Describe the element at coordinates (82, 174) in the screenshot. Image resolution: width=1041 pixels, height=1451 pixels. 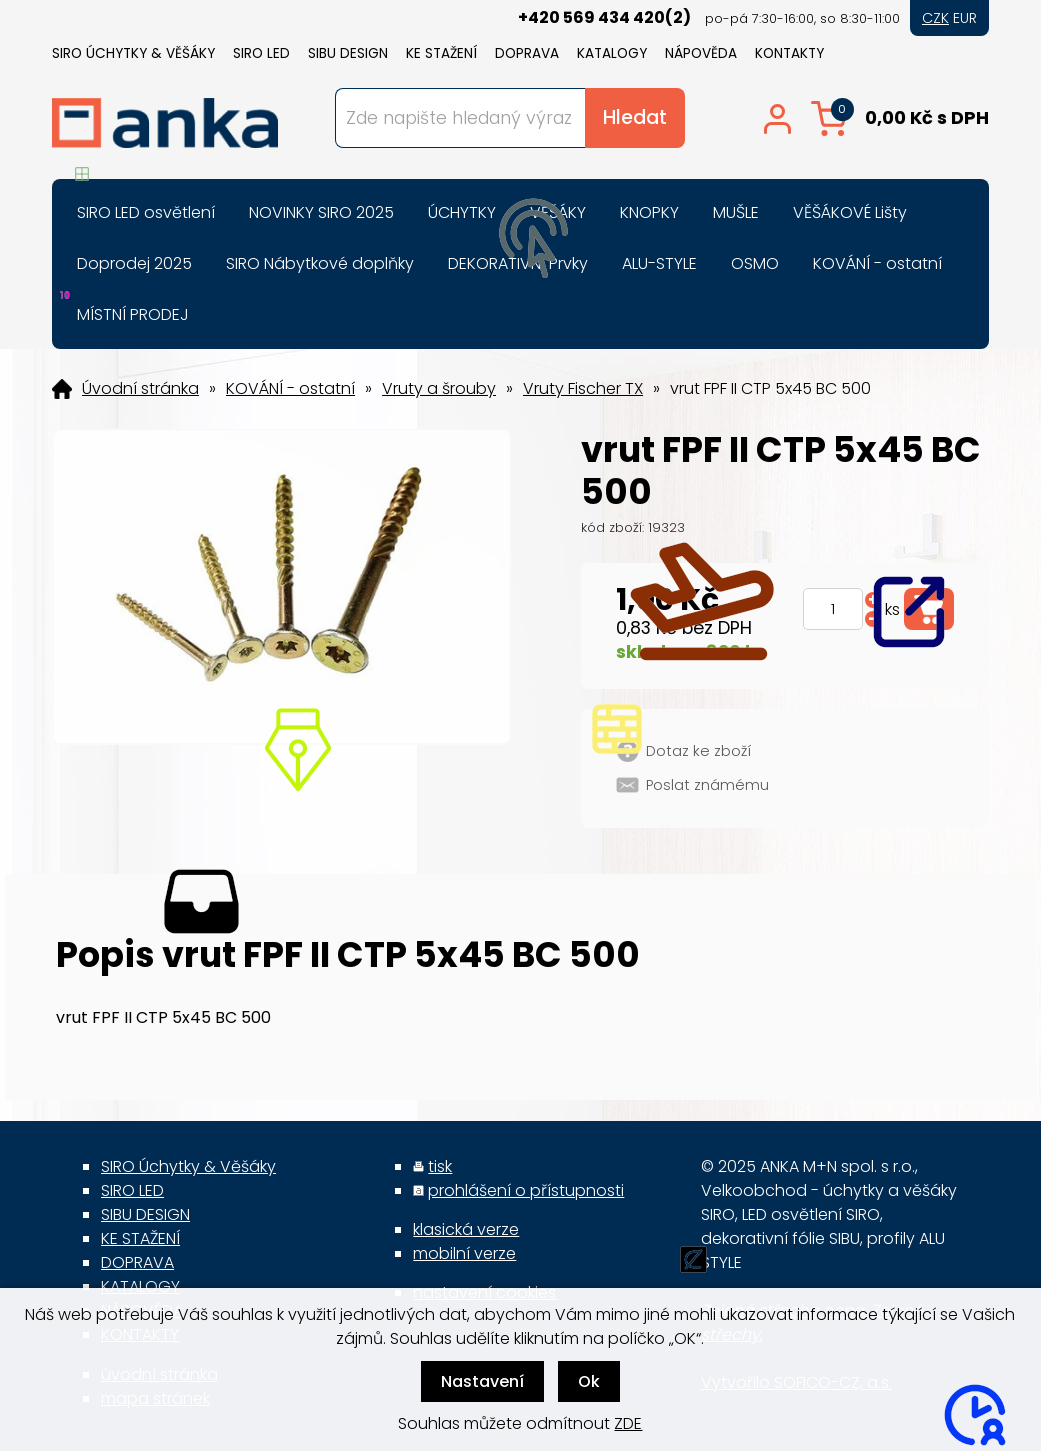
I see `view items in grid layout` at that location.